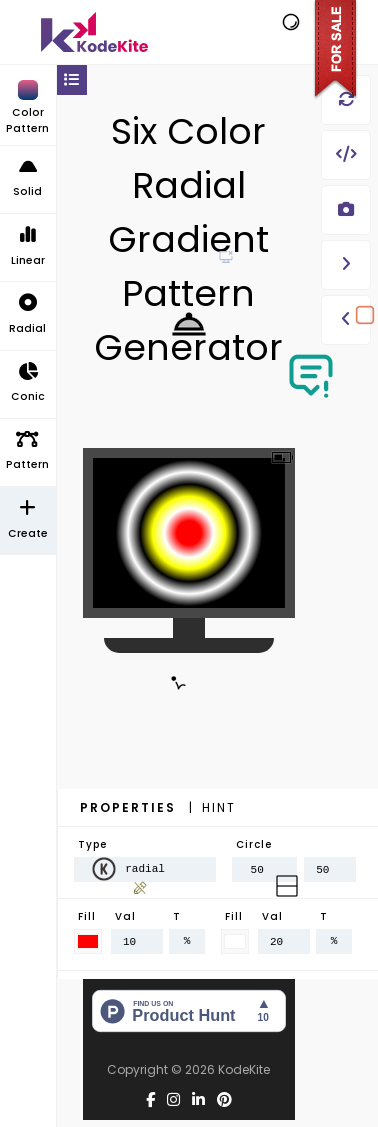  What do you see at coordinates (226, 257) in the screenshot?
I see `stop sharing your screen` at bounding box center [226, 257].